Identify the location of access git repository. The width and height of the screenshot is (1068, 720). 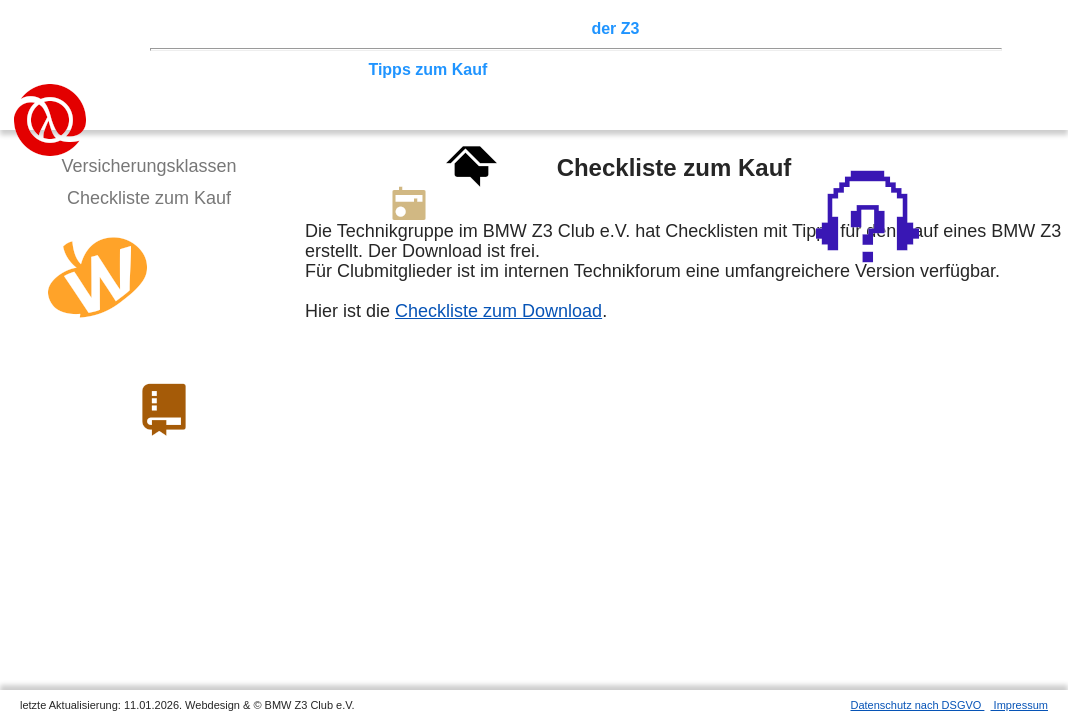
(164, 408).